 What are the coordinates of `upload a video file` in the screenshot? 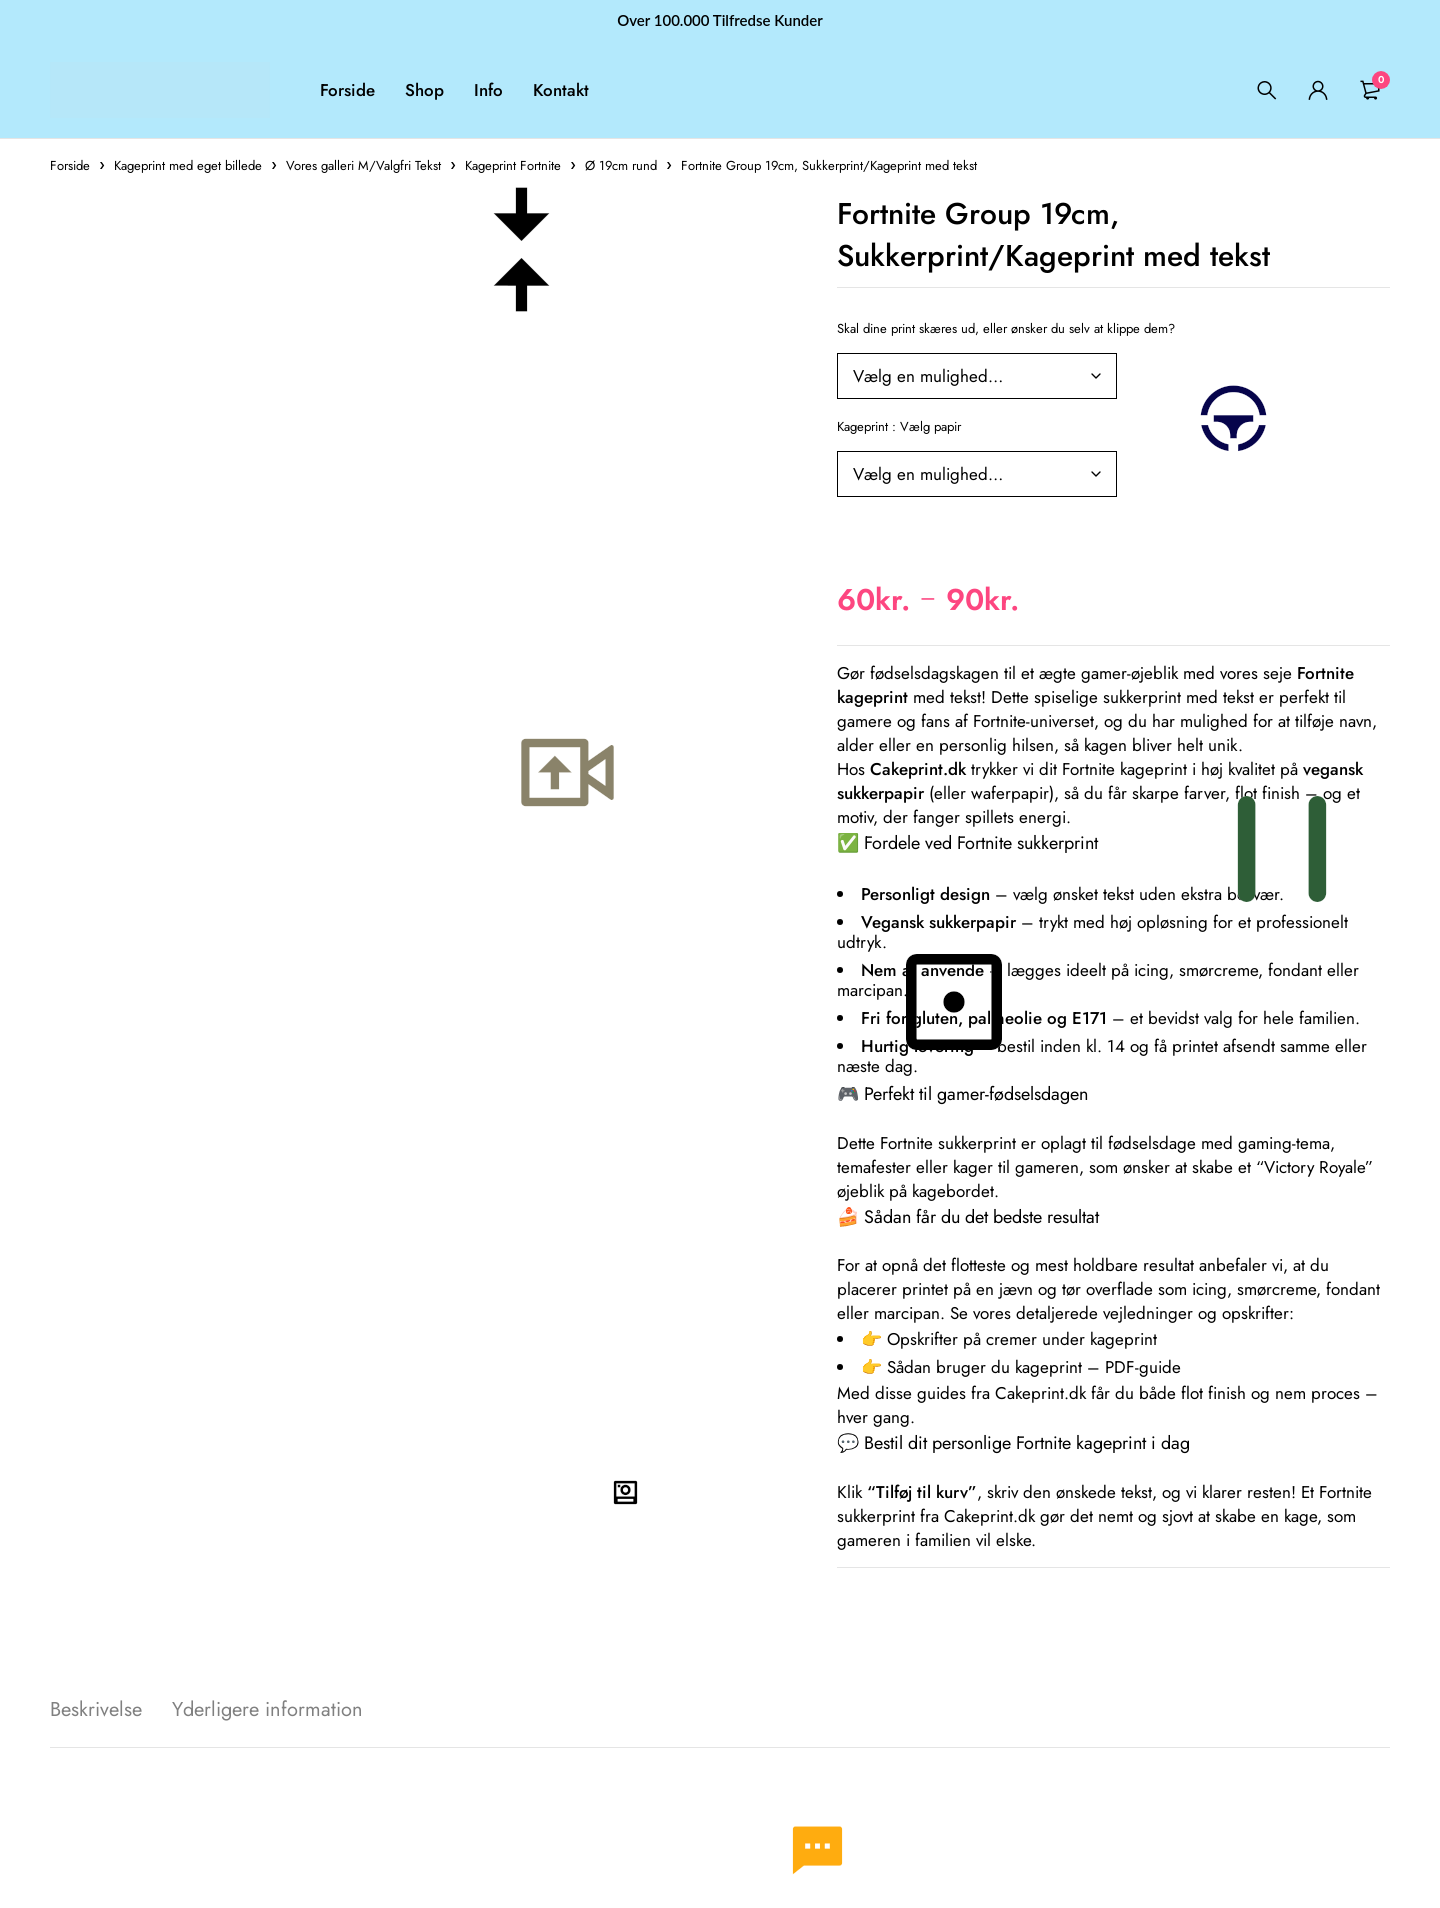 It's located at (567, 772).